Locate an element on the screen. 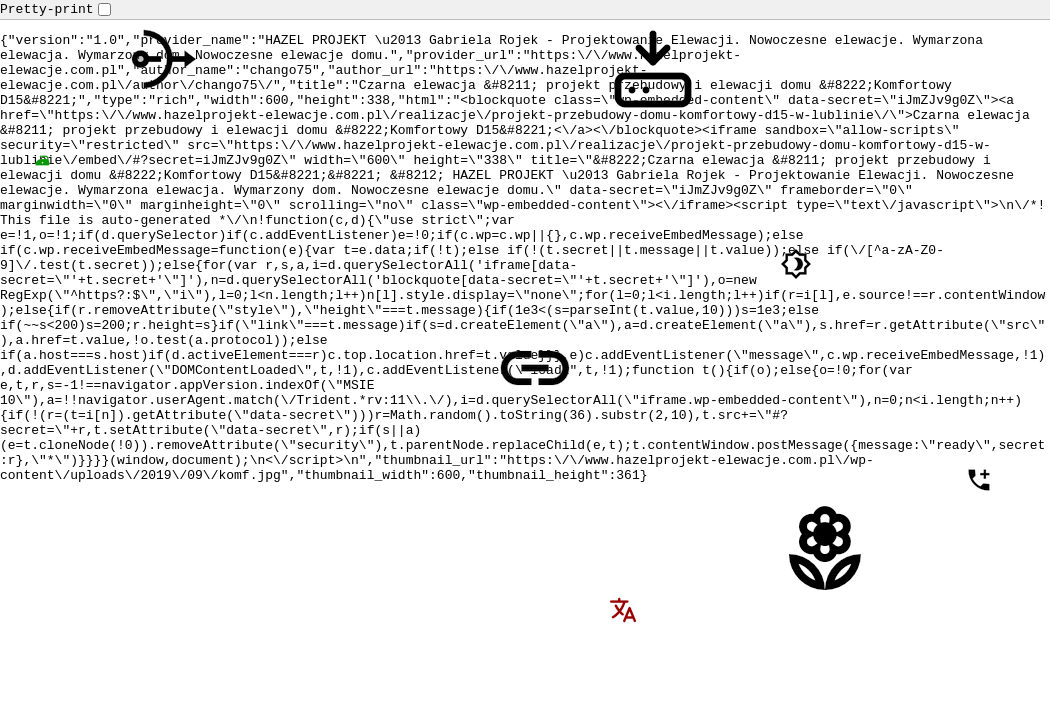 The width and height of the screenshot is (1050, 720). change language settings is located at coordinates (623, 610).